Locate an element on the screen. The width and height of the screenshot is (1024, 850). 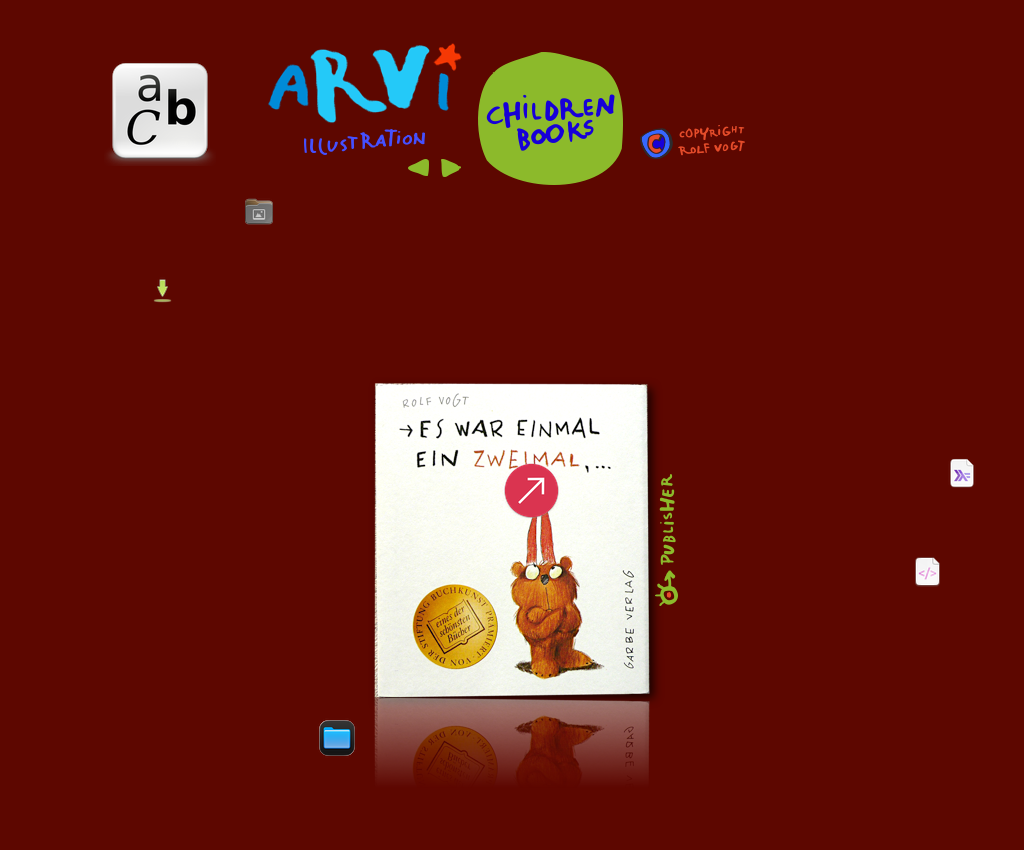
an XML document file is located at coordinates (927, 571).